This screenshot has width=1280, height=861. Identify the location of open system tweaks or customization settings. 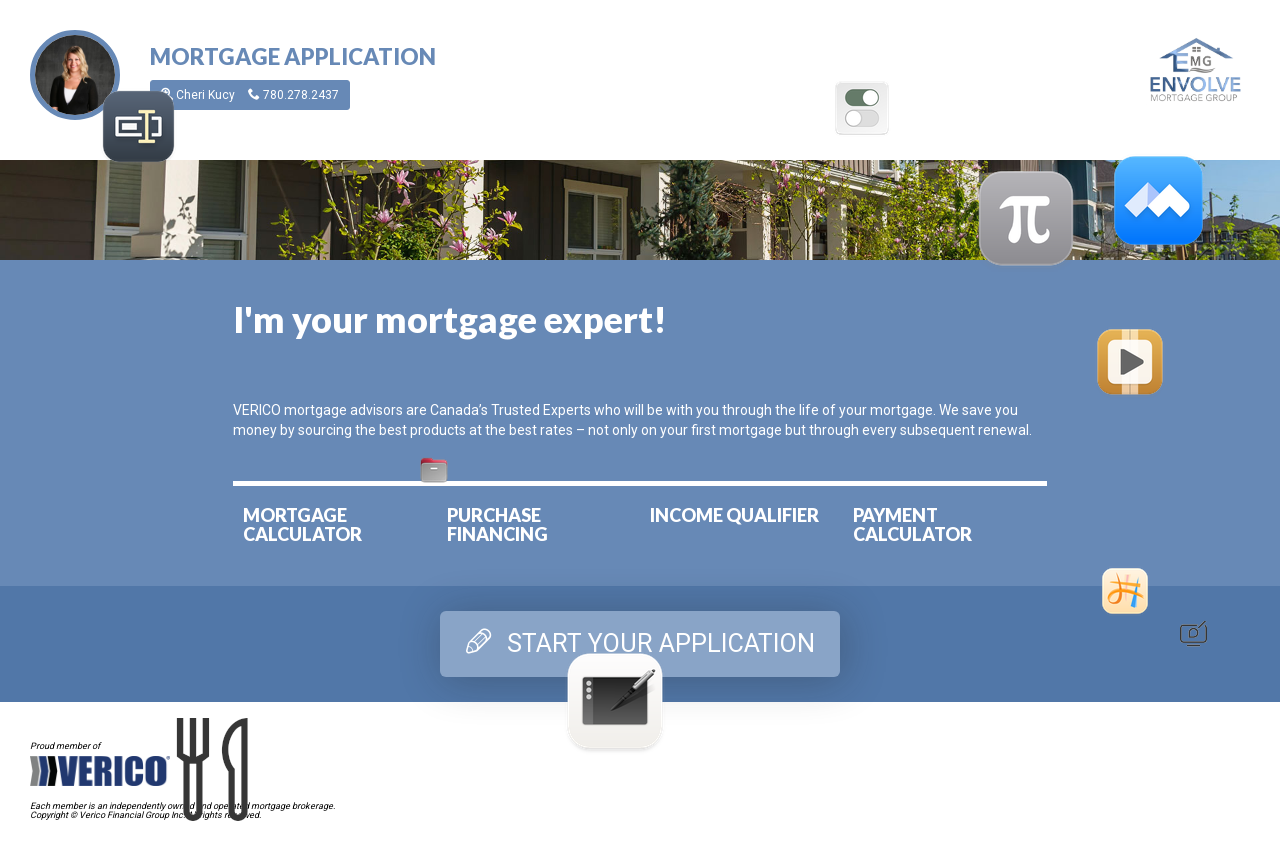
(862, 108).